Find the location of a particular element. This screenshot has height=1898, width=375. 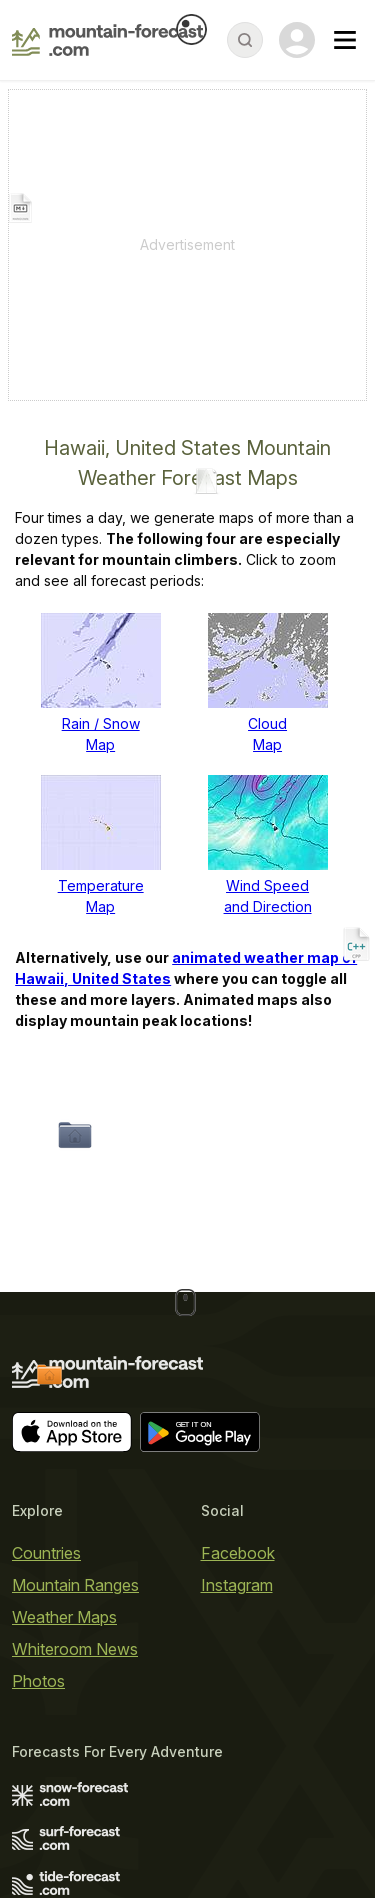

a text file template or document skeleton is located at coordinates (207, 481).